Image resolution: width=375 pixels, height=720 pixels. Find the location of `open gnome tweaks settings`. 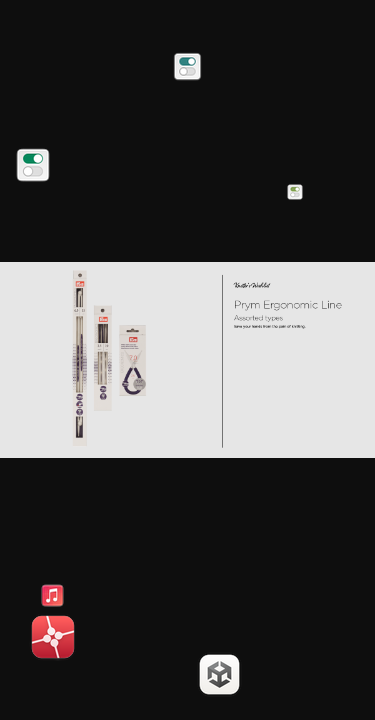

open gnome tweaks settings is located at coordinates (187, 66).